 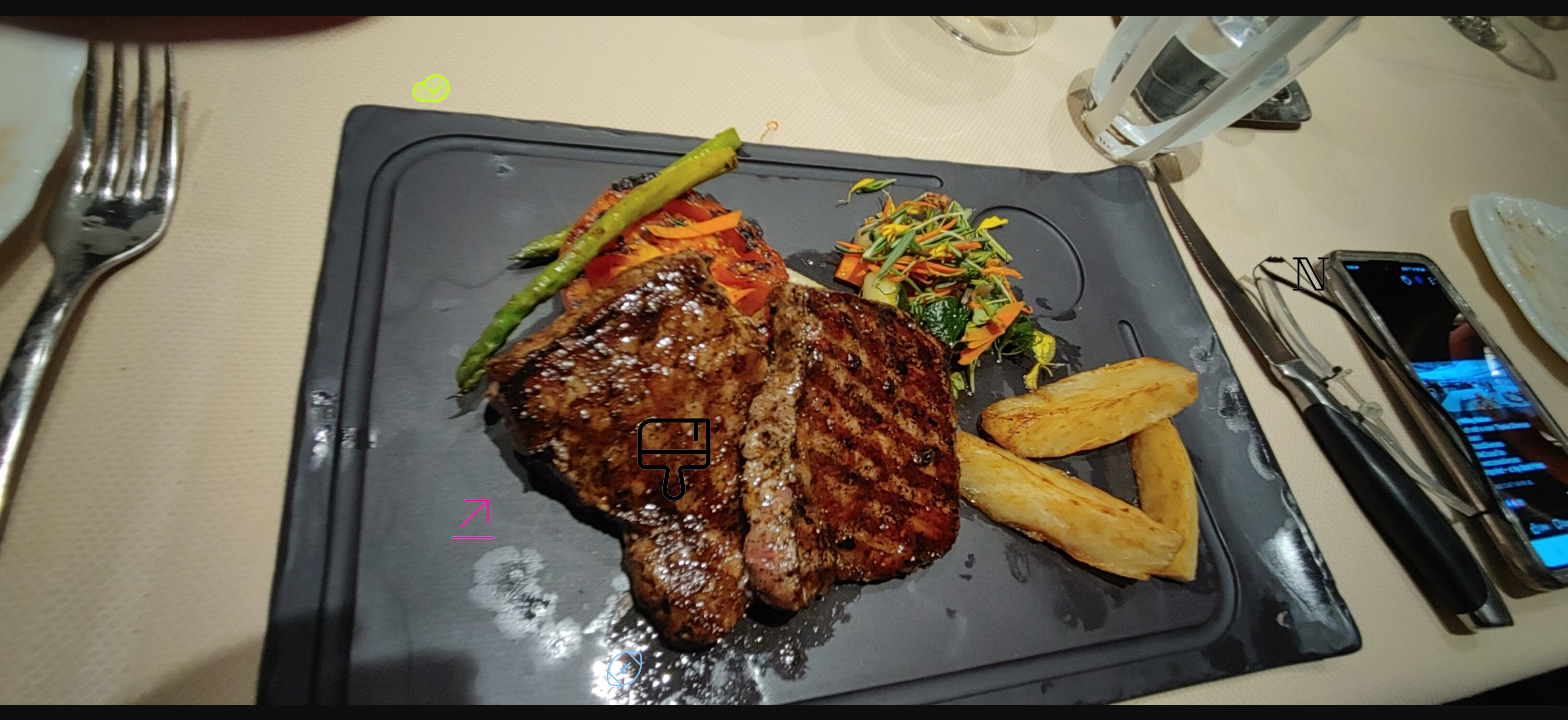 What do you see at coordinates (624, 668) in the screenshot?
I see `access sports scores and updates` at bounding box center [624, 668].